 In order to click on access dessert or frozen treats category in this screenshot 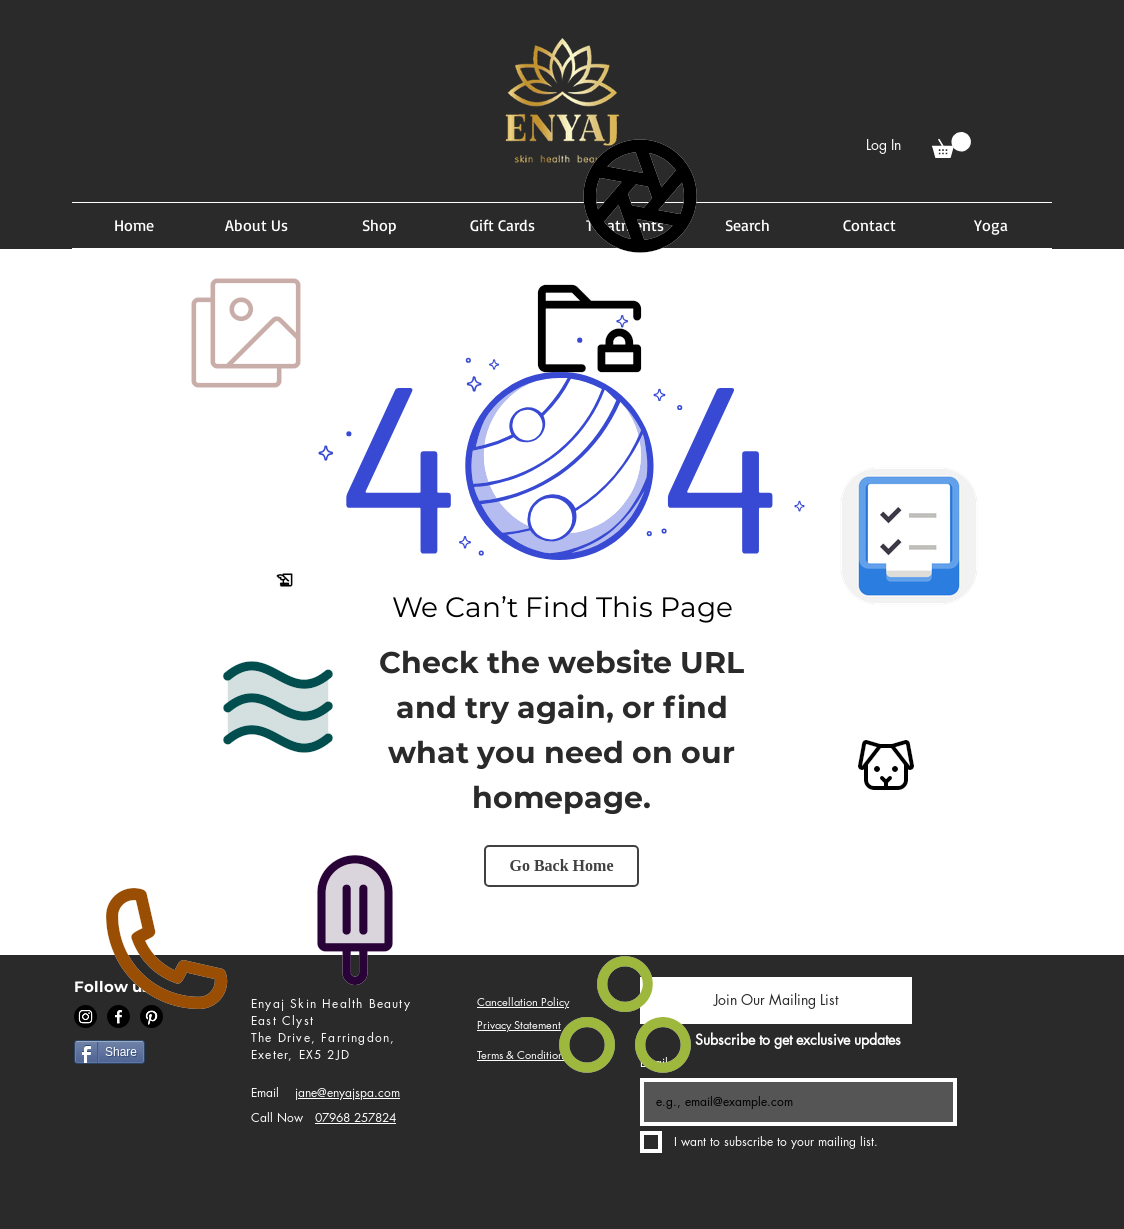, I will do `click(355, 918)`.